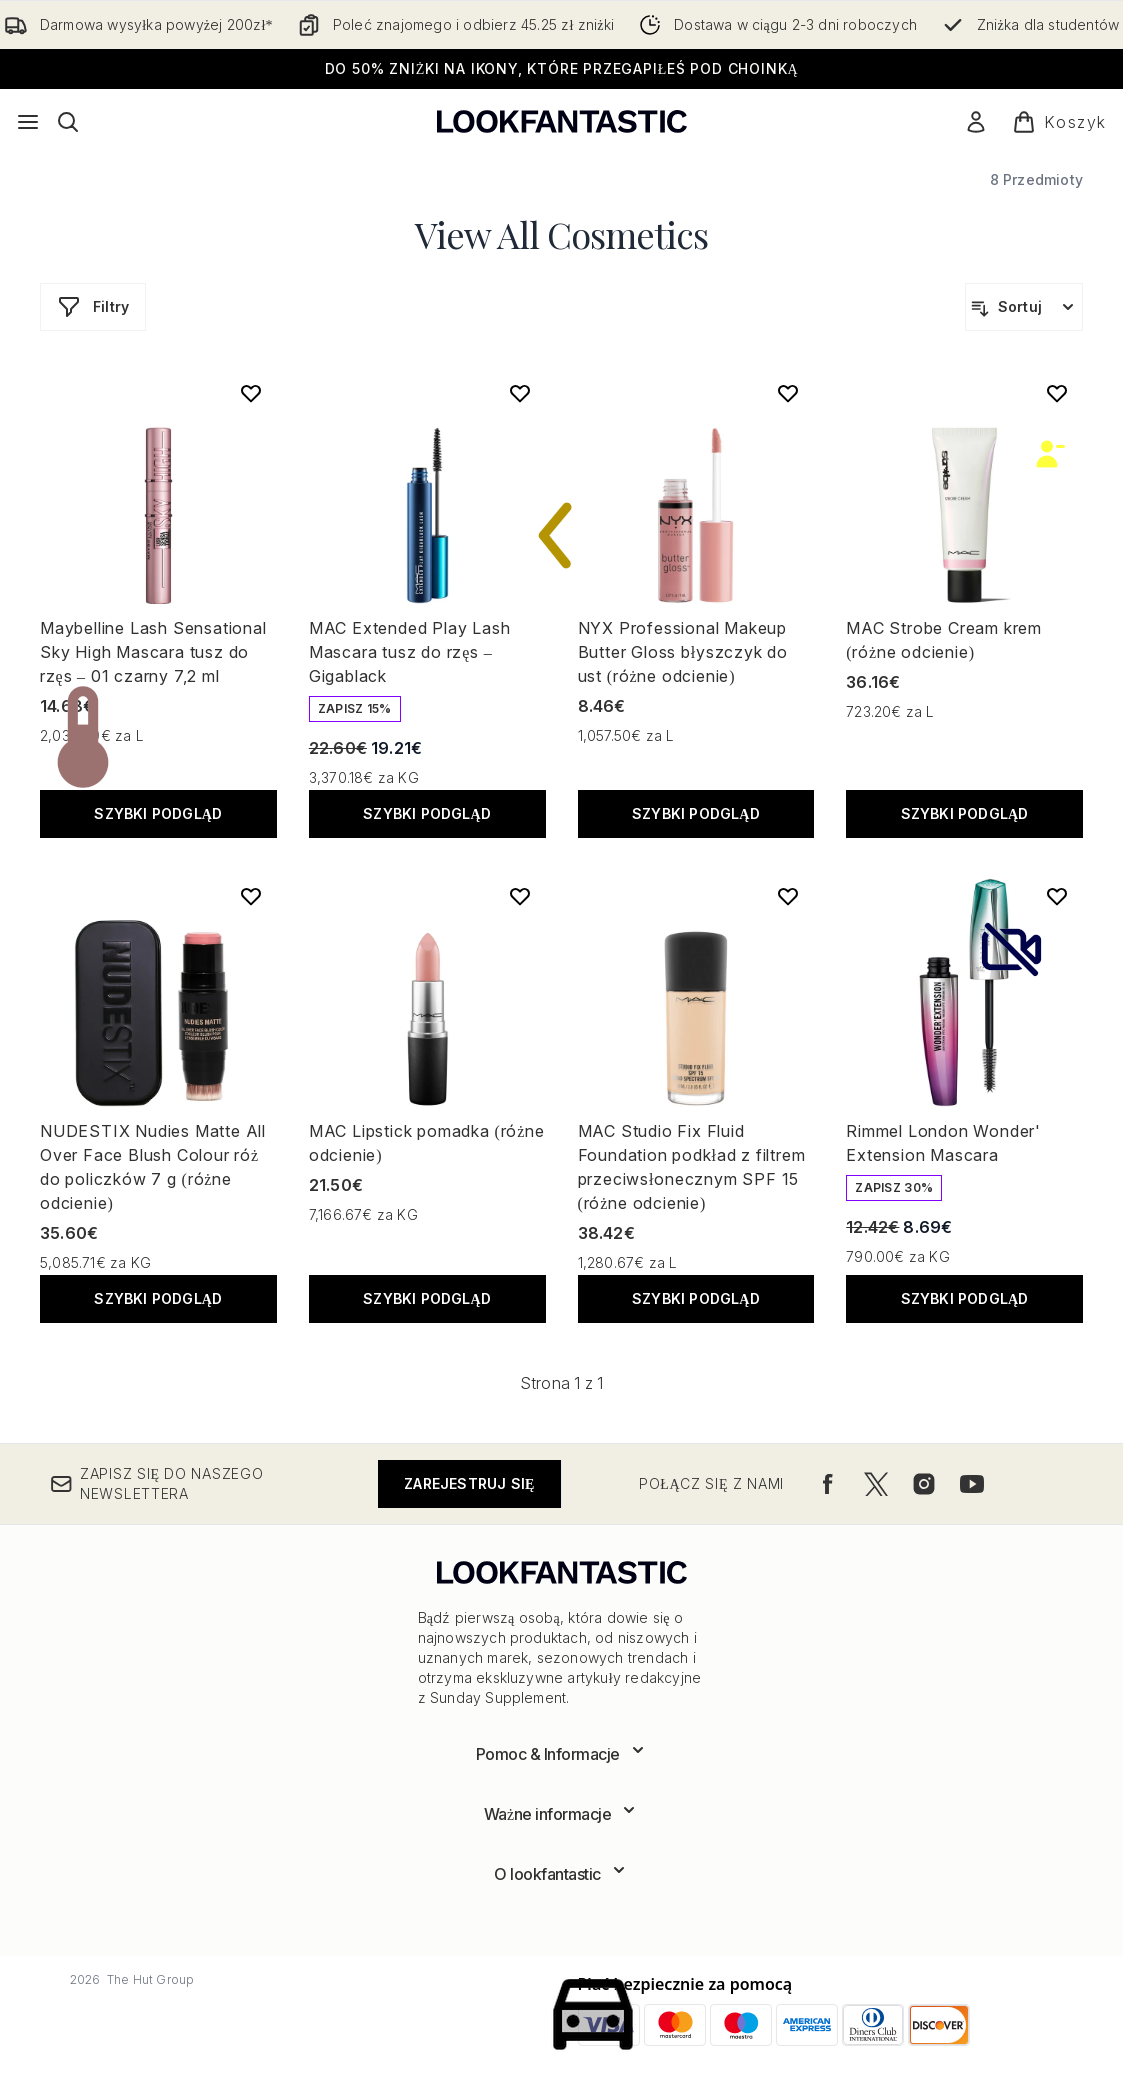  I want to click on go back to the previous screen, so click(557, 535).